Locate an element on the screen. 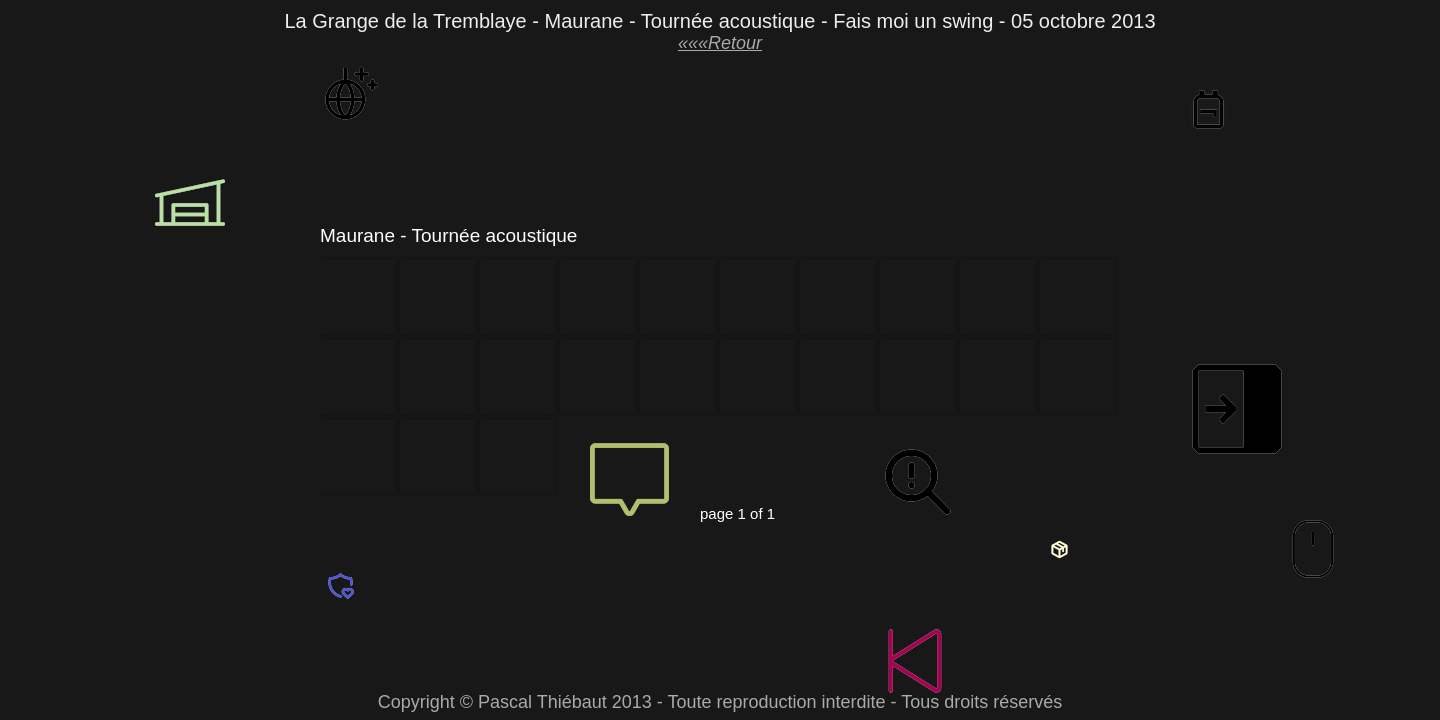 The height and width of the screenshot is (720, 1440). access party or event mode is located at coordinates (349, 94).